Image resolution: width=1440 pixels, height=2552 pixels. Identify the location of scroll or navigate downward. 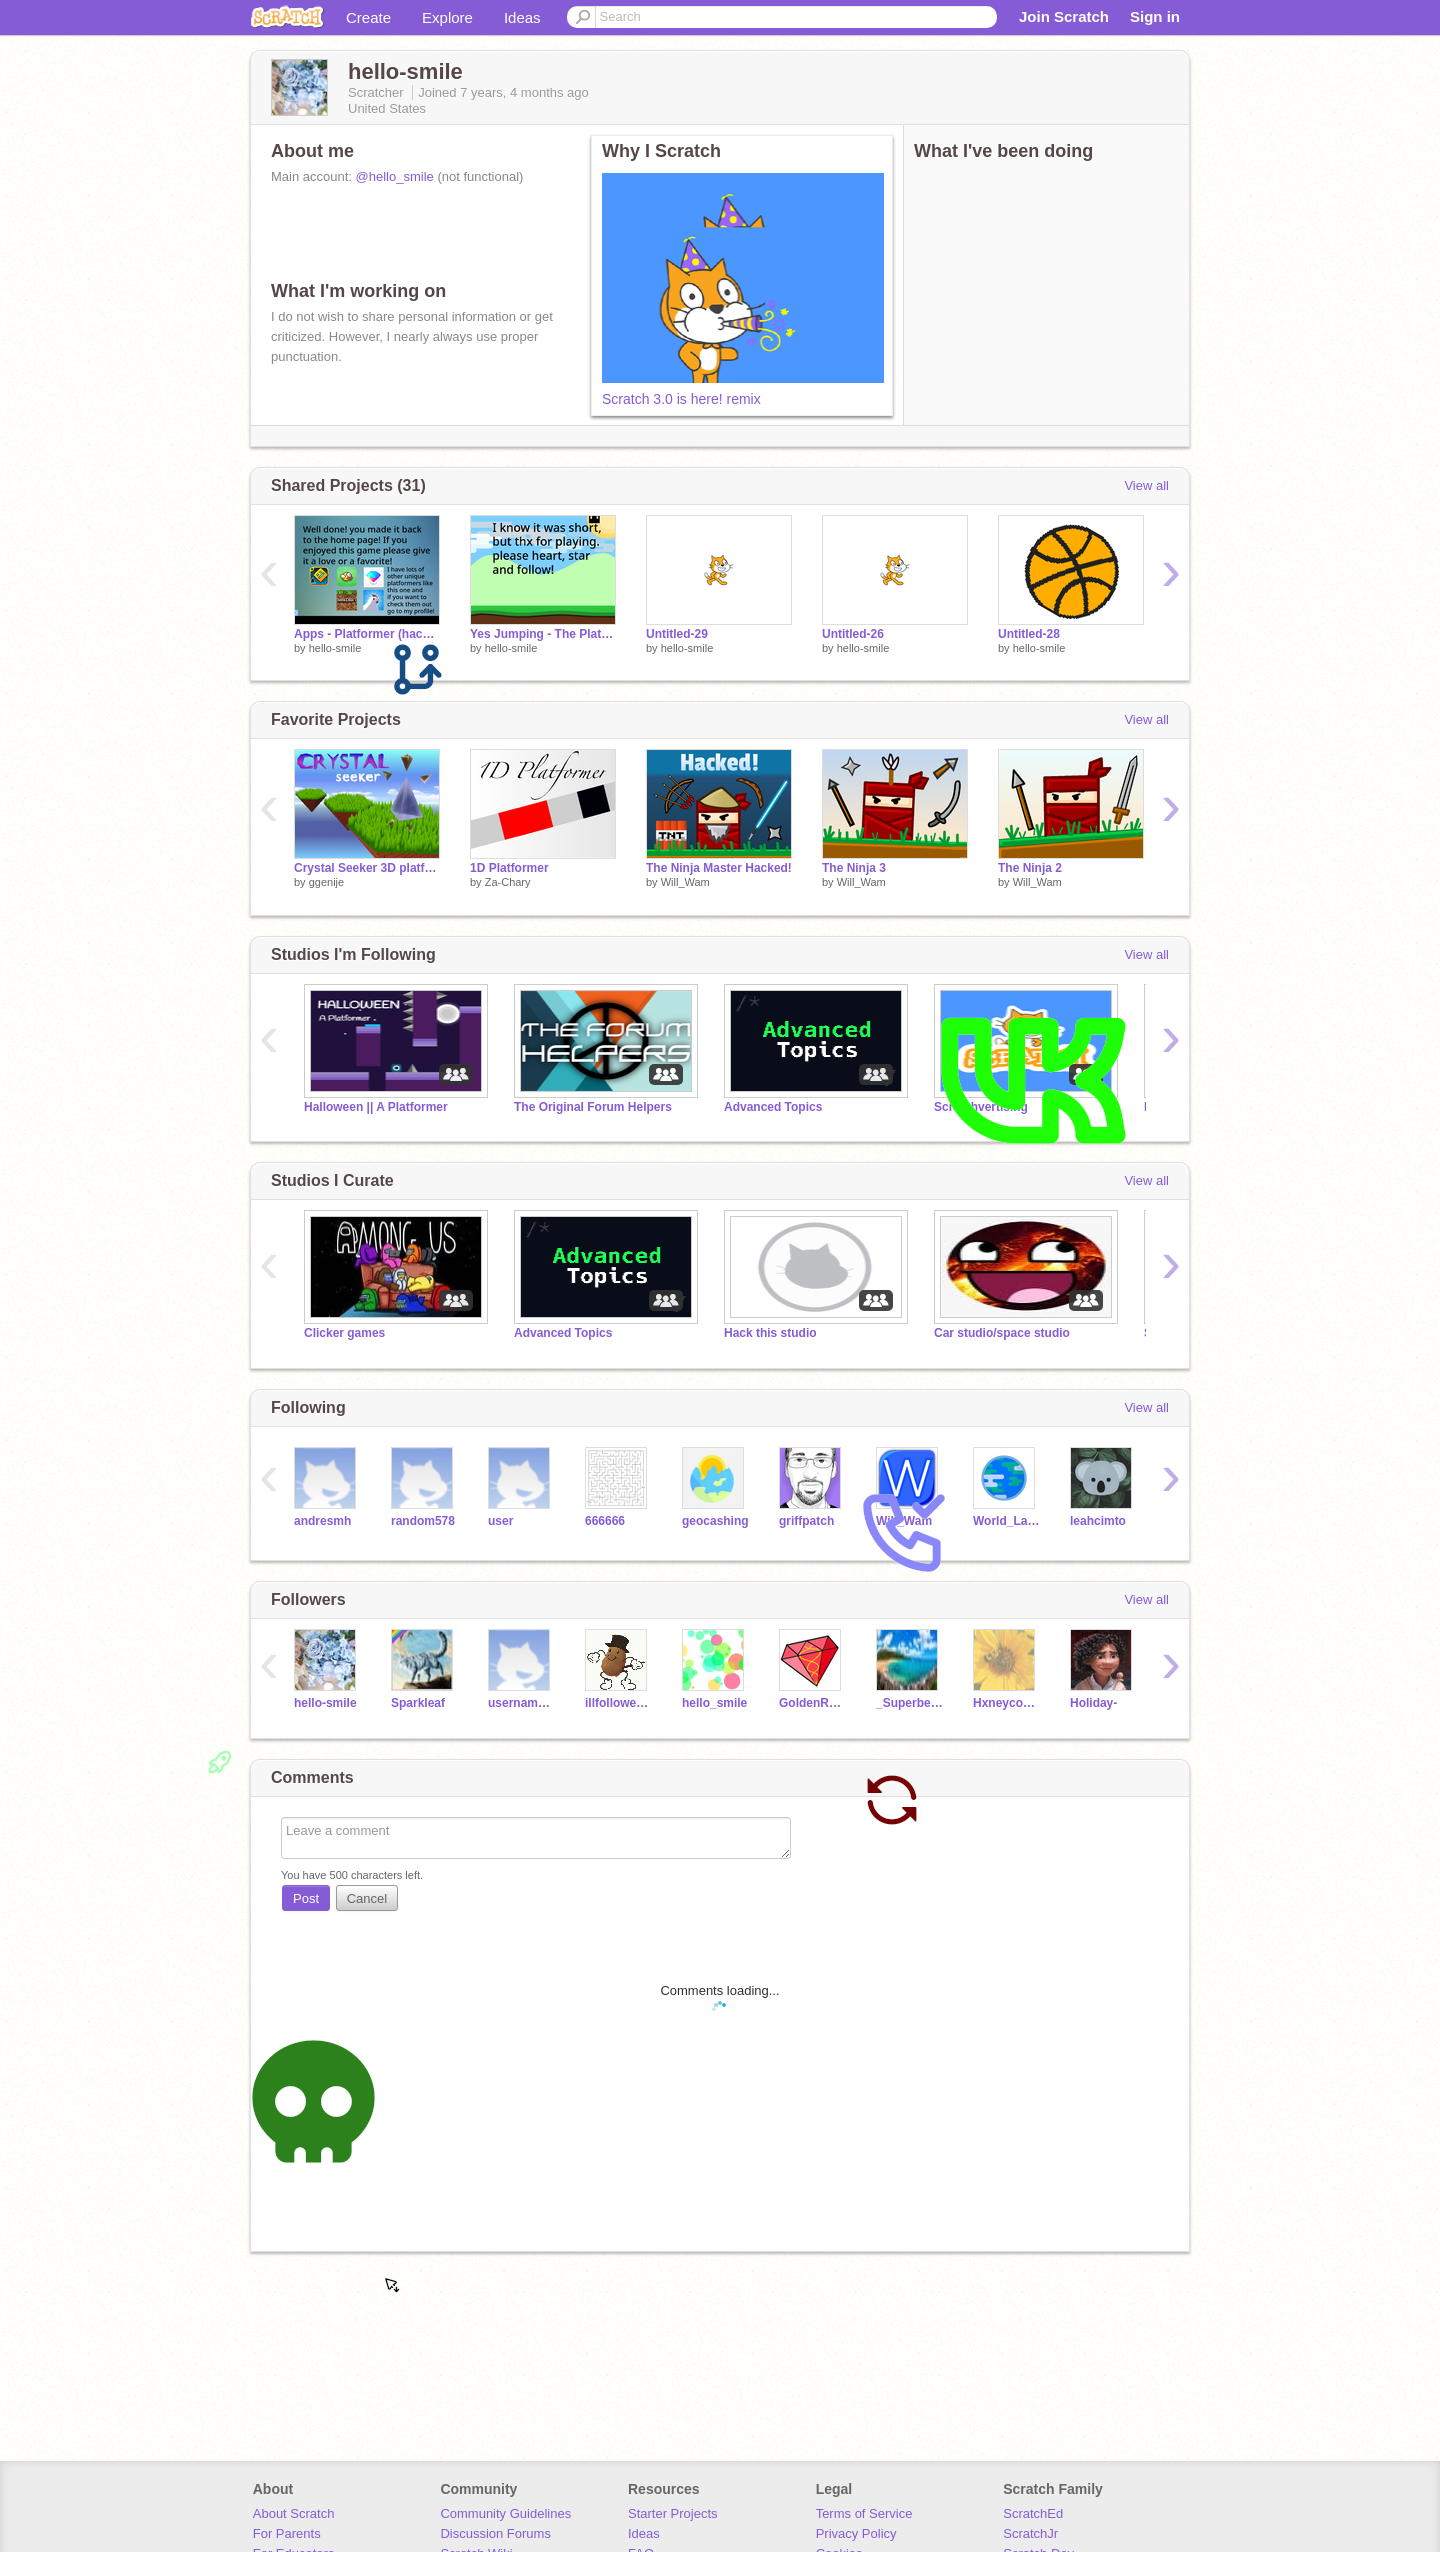
(391, 2284).